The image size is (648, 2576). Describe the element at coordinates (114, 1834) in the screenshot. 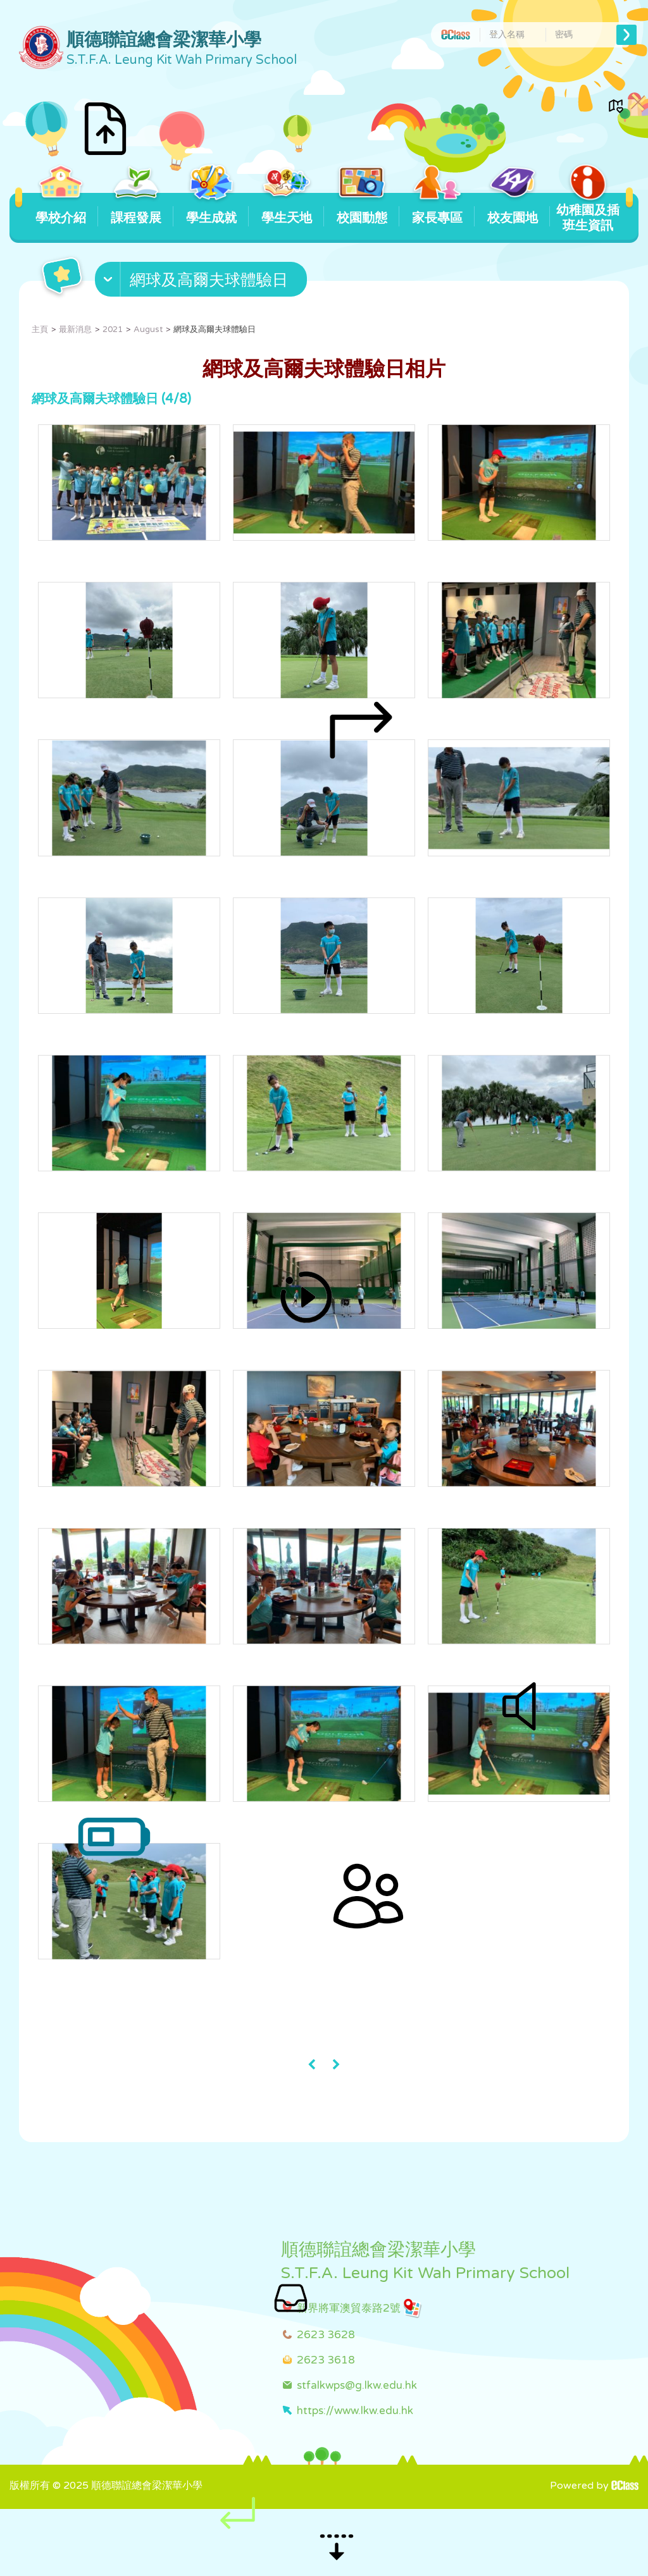

I see `indicates battery at 50% charge level` at that location.